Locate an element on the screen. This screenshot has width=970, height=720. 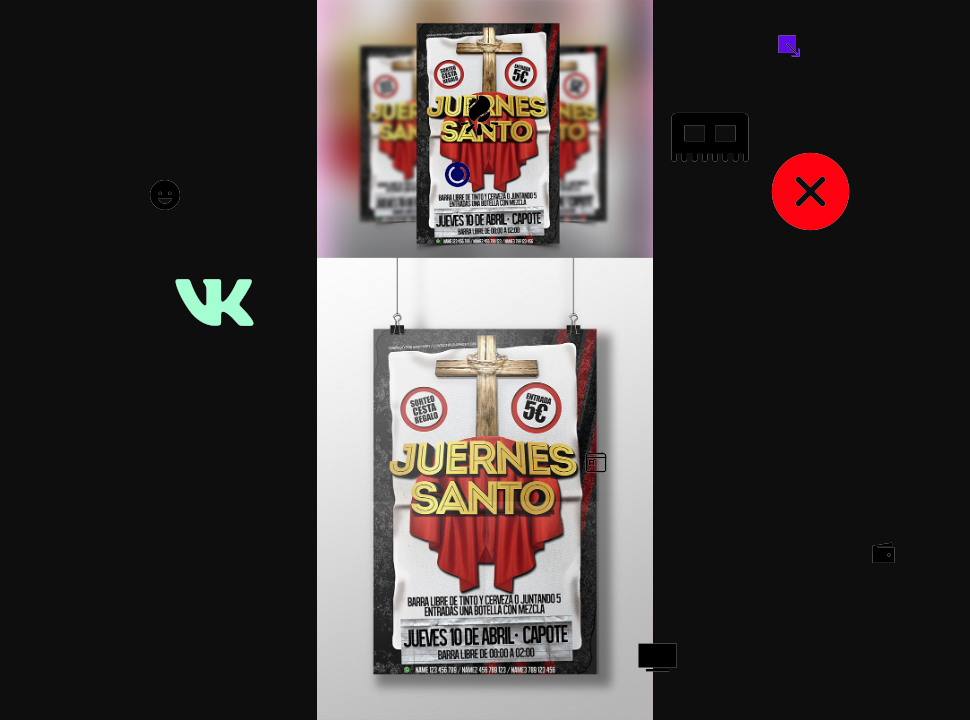
access campfire or outdoor activity features is located at coordinates (479, 115).